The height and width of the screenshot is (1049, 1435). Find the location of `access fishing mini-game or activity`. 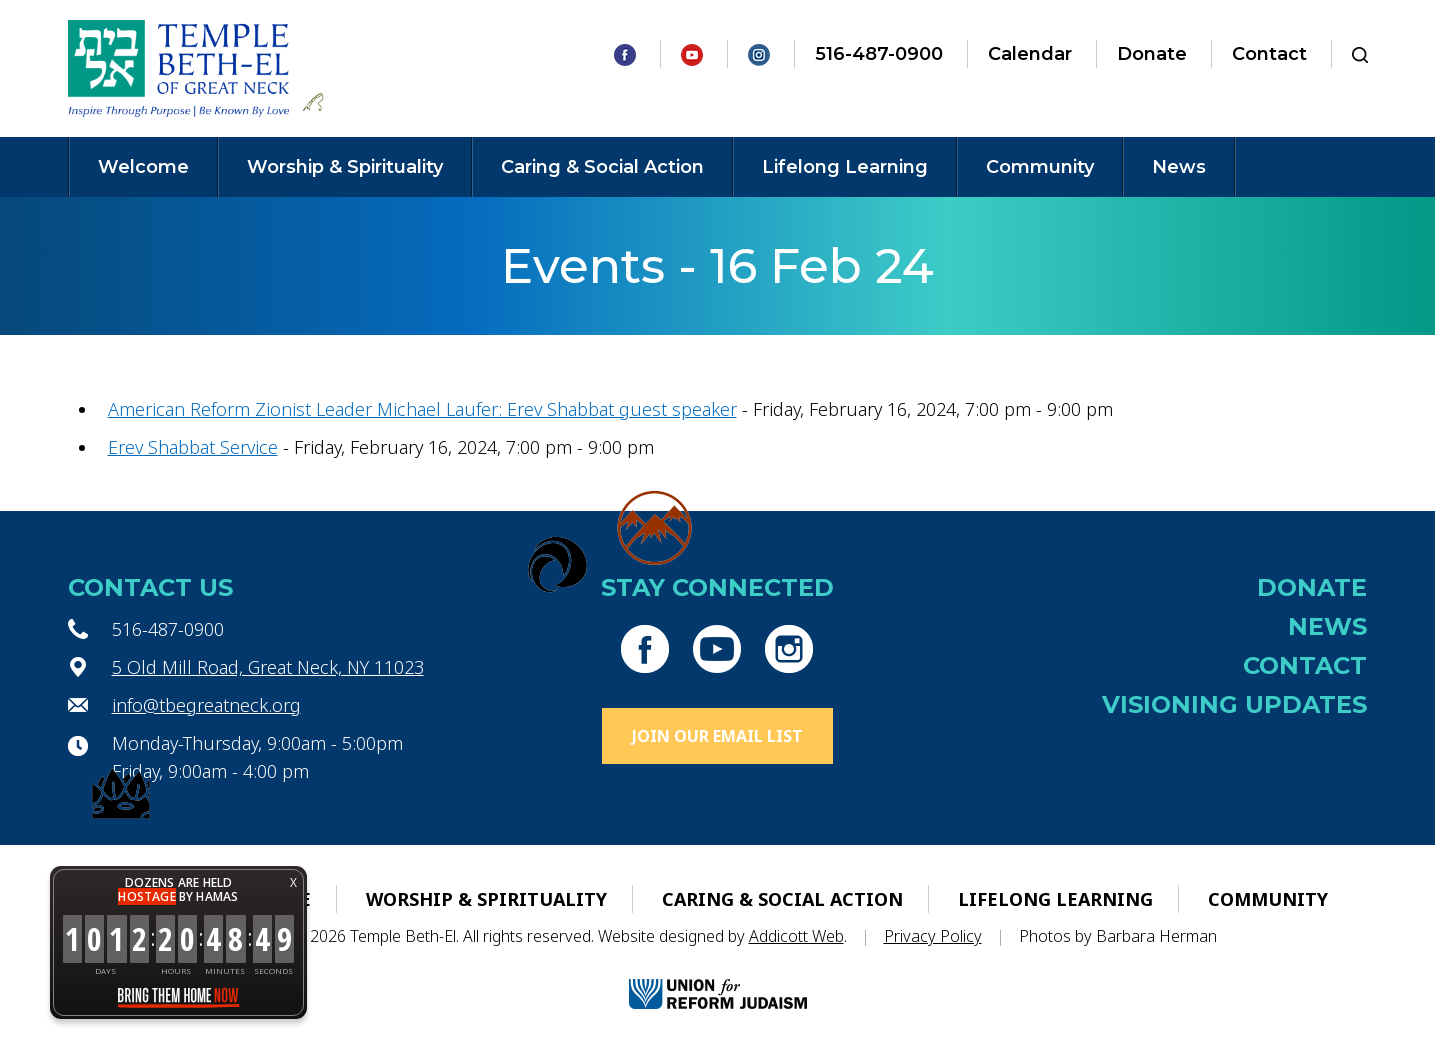

access fishing mini-game or activity is located at coordinates (313, 102).